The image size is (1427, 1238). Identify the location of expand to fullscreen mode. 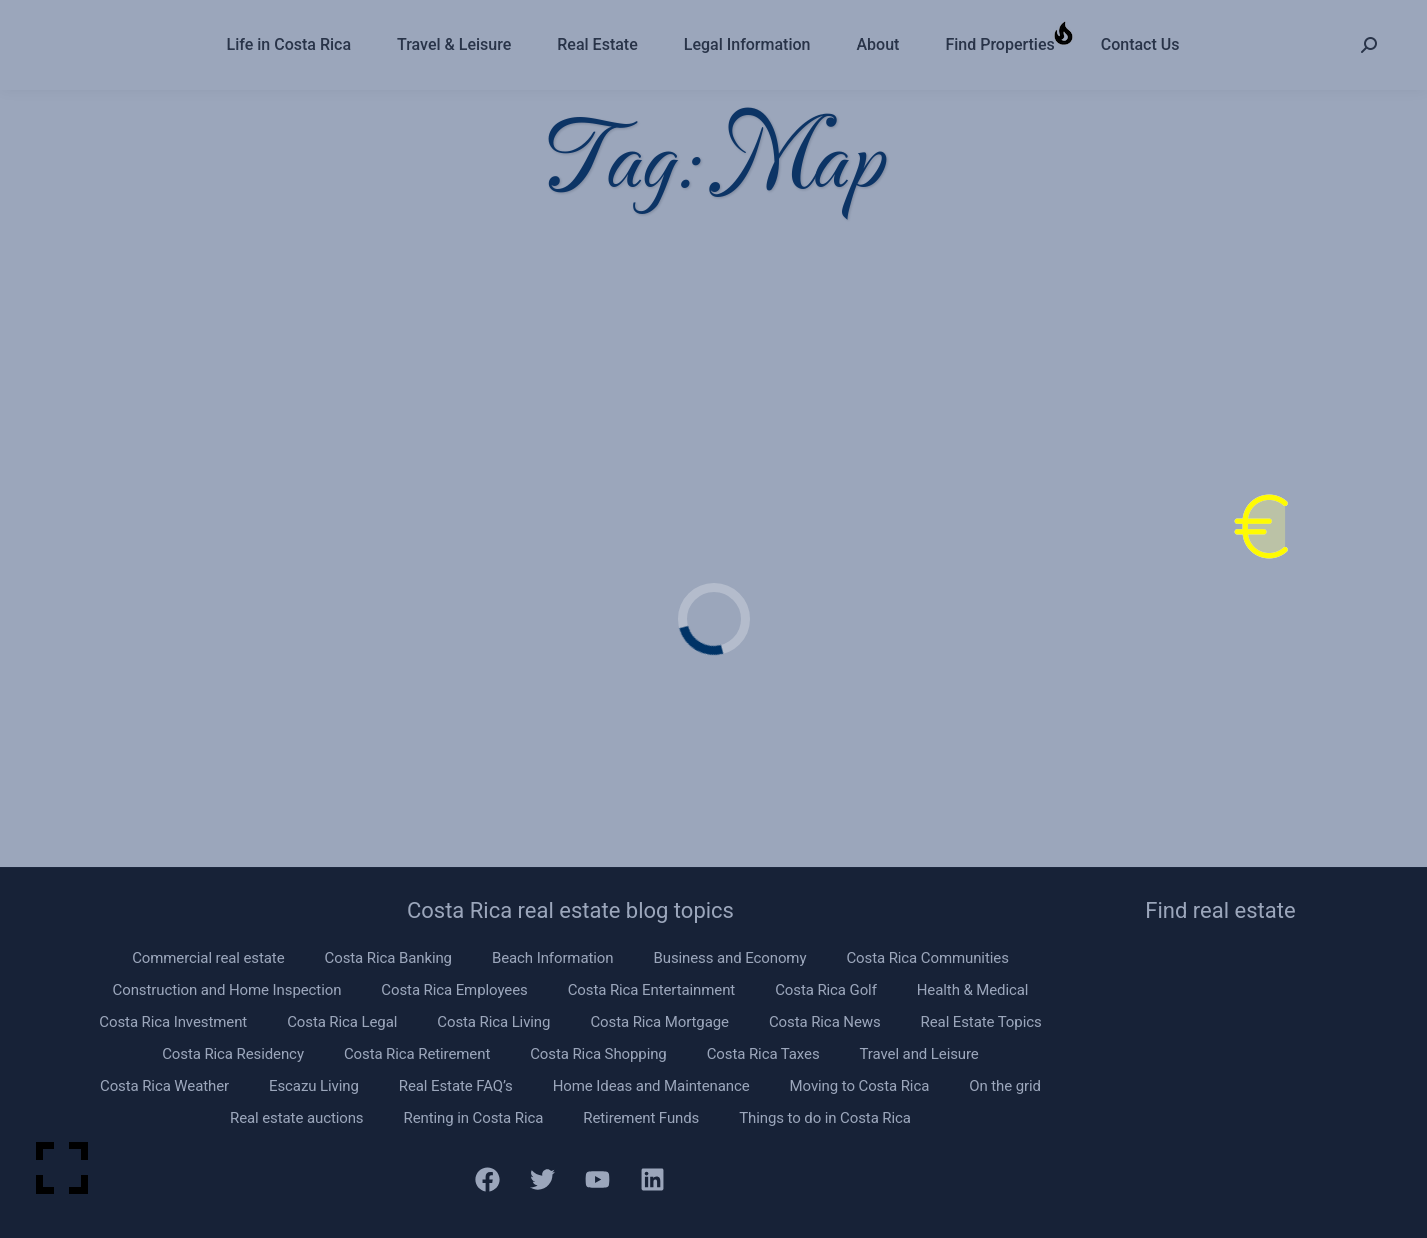
(62, 1168).